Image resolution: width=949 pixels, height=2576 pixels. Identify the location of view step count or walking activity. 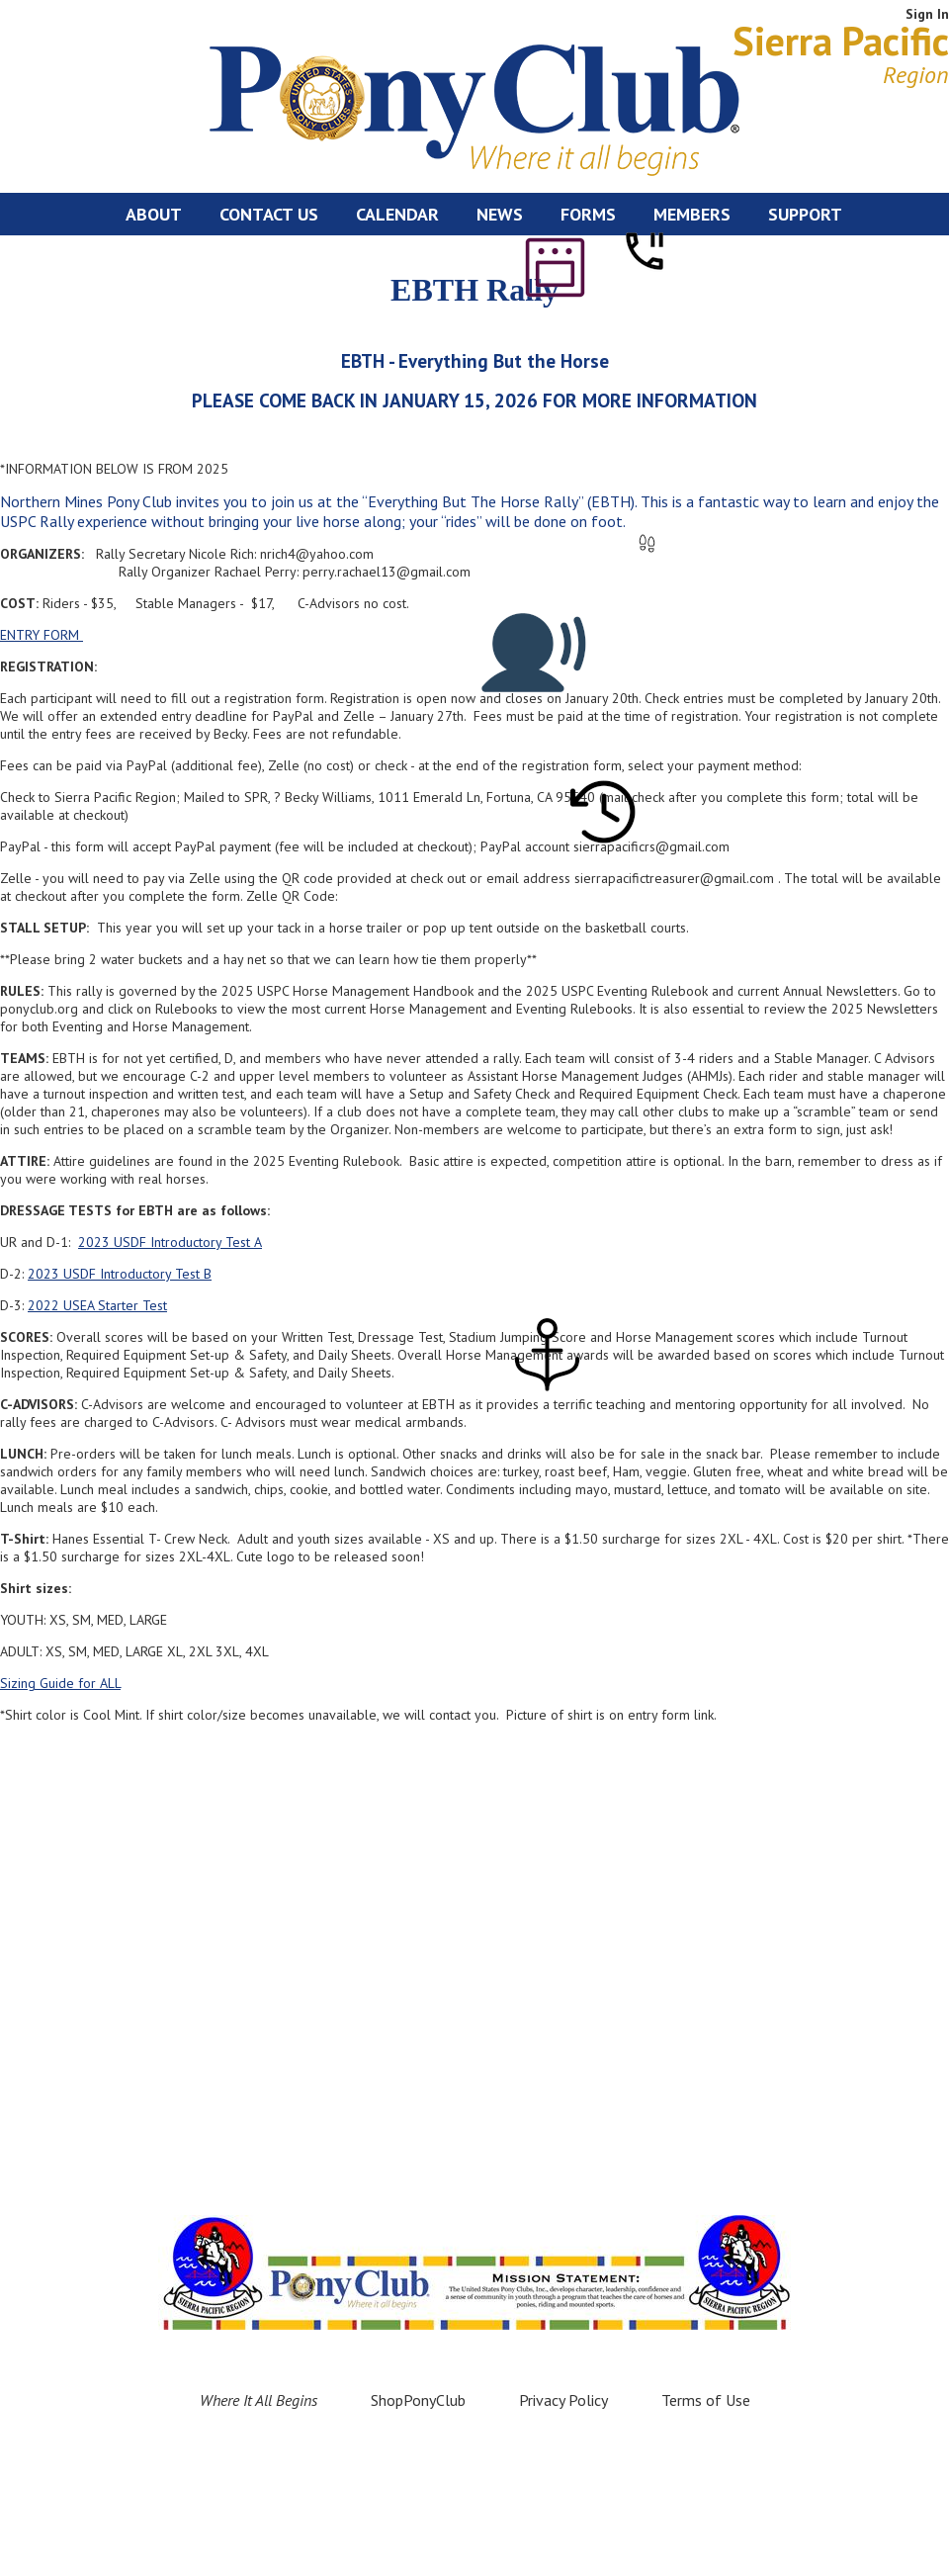
(647, 543).